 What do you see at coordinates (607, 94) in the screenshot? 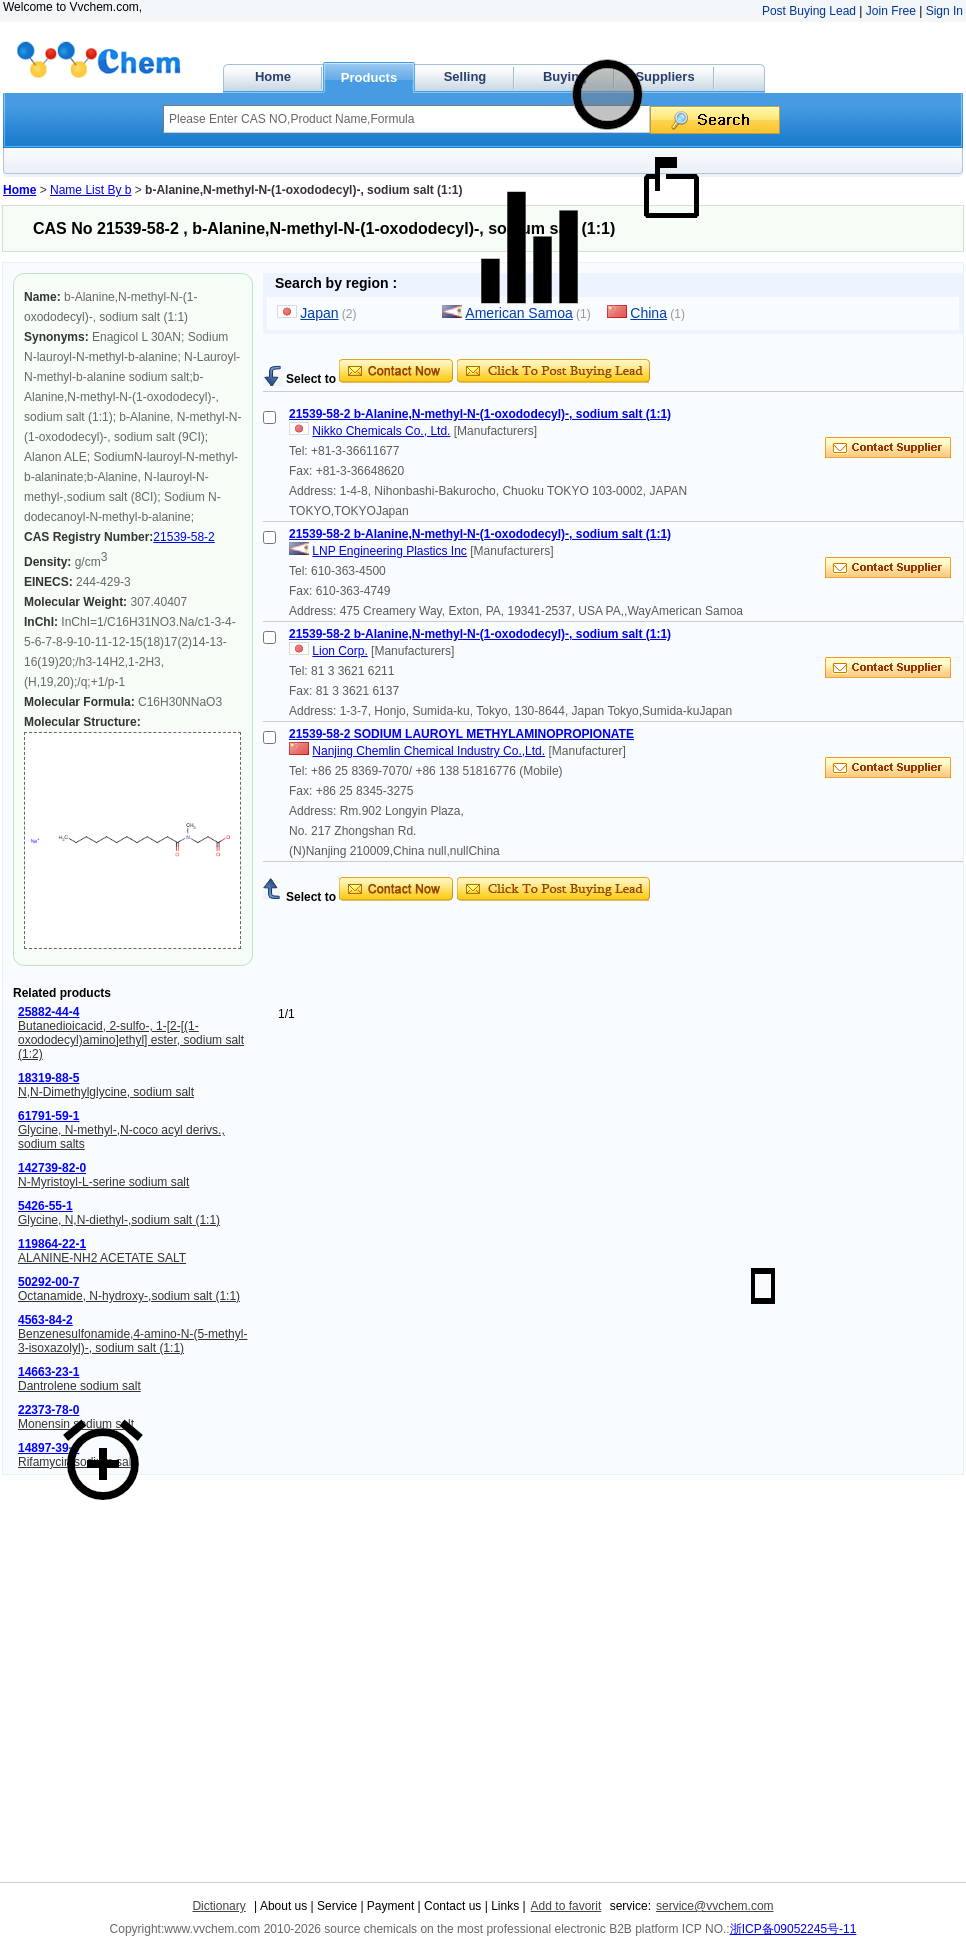
I see `indicates recording is available or ready` at bounding box center [607, 94].